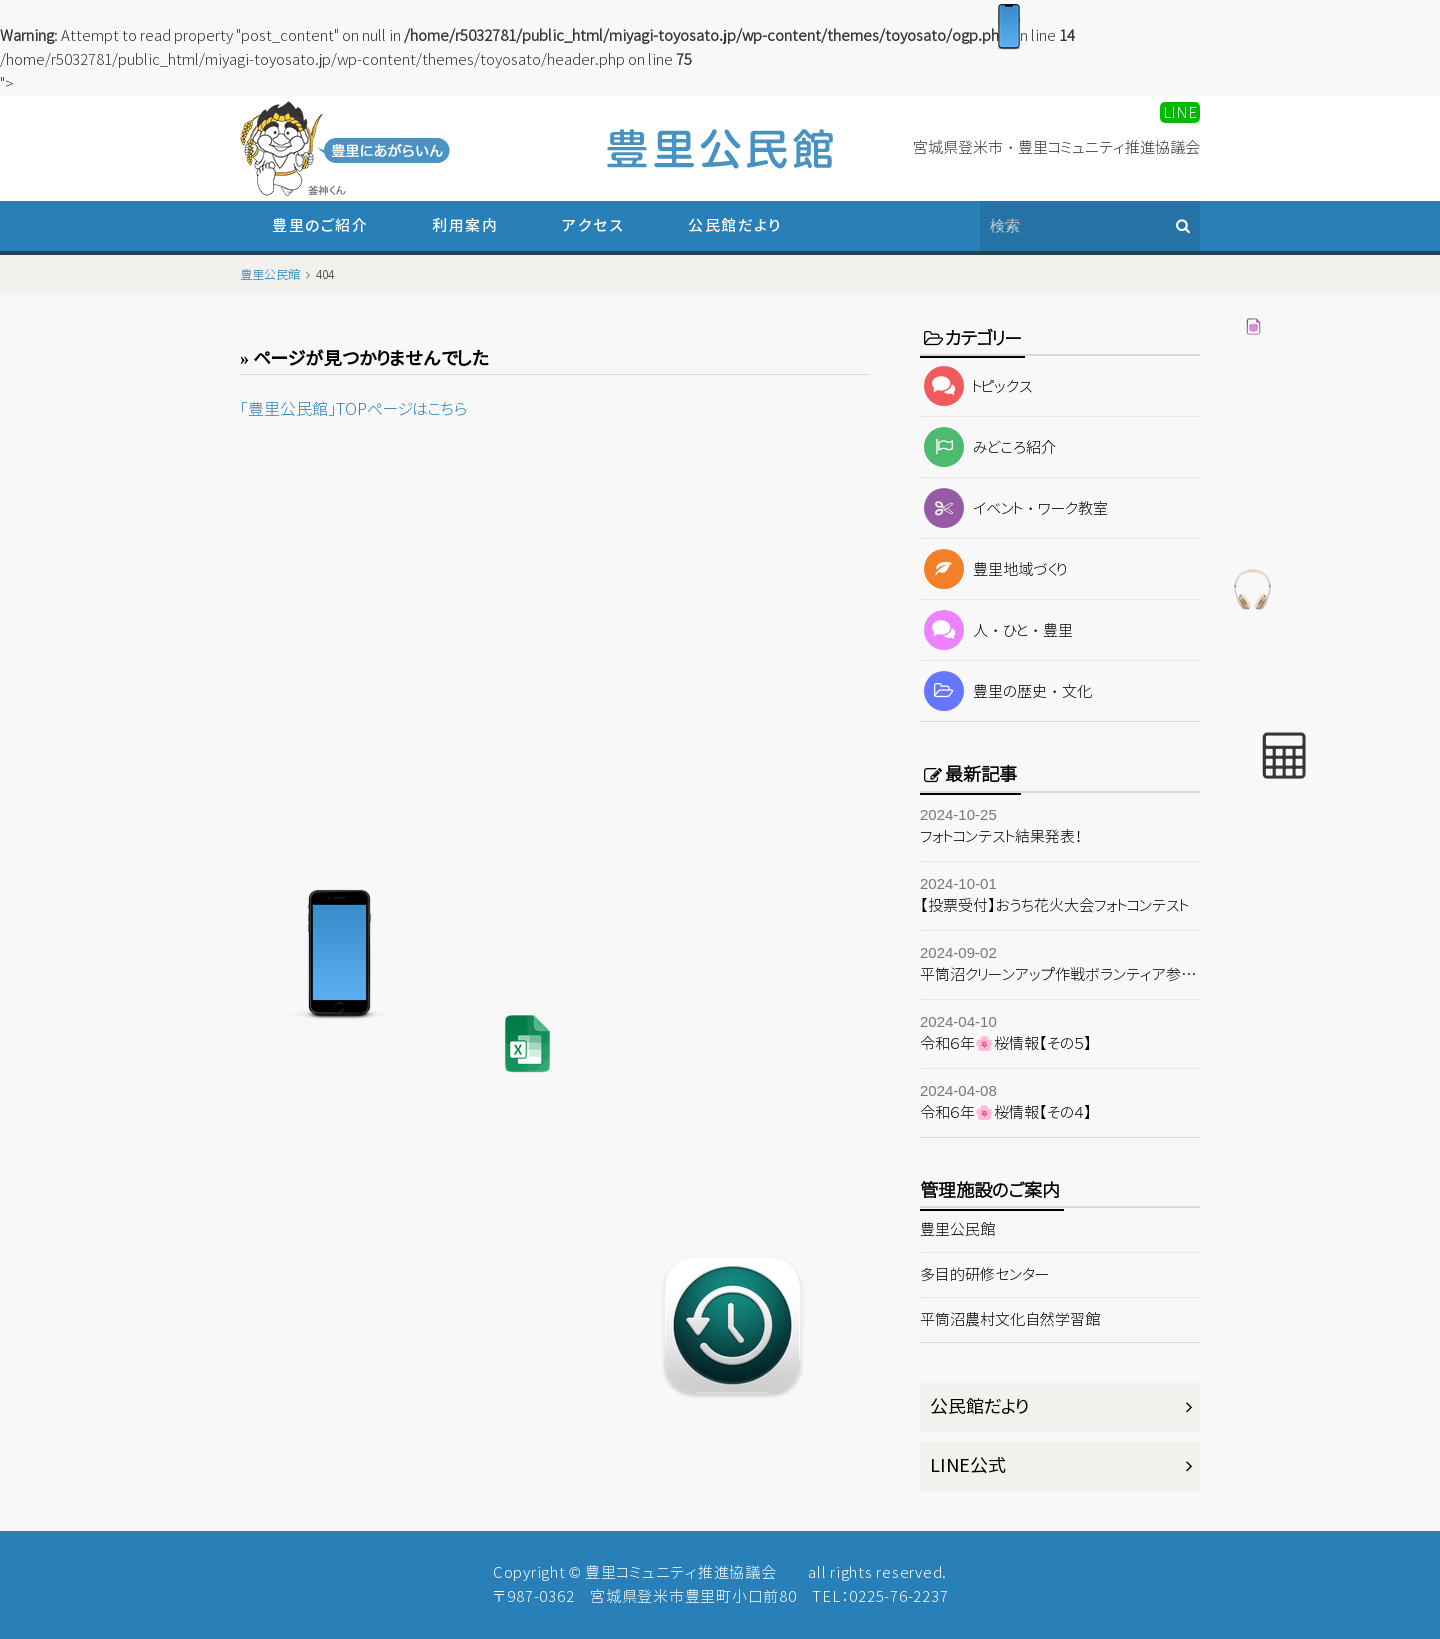 The image size is (1440, 1639). Describe the element at coordinates (1282, 755) in the screenshot. I see `open the calculator app` at that location.